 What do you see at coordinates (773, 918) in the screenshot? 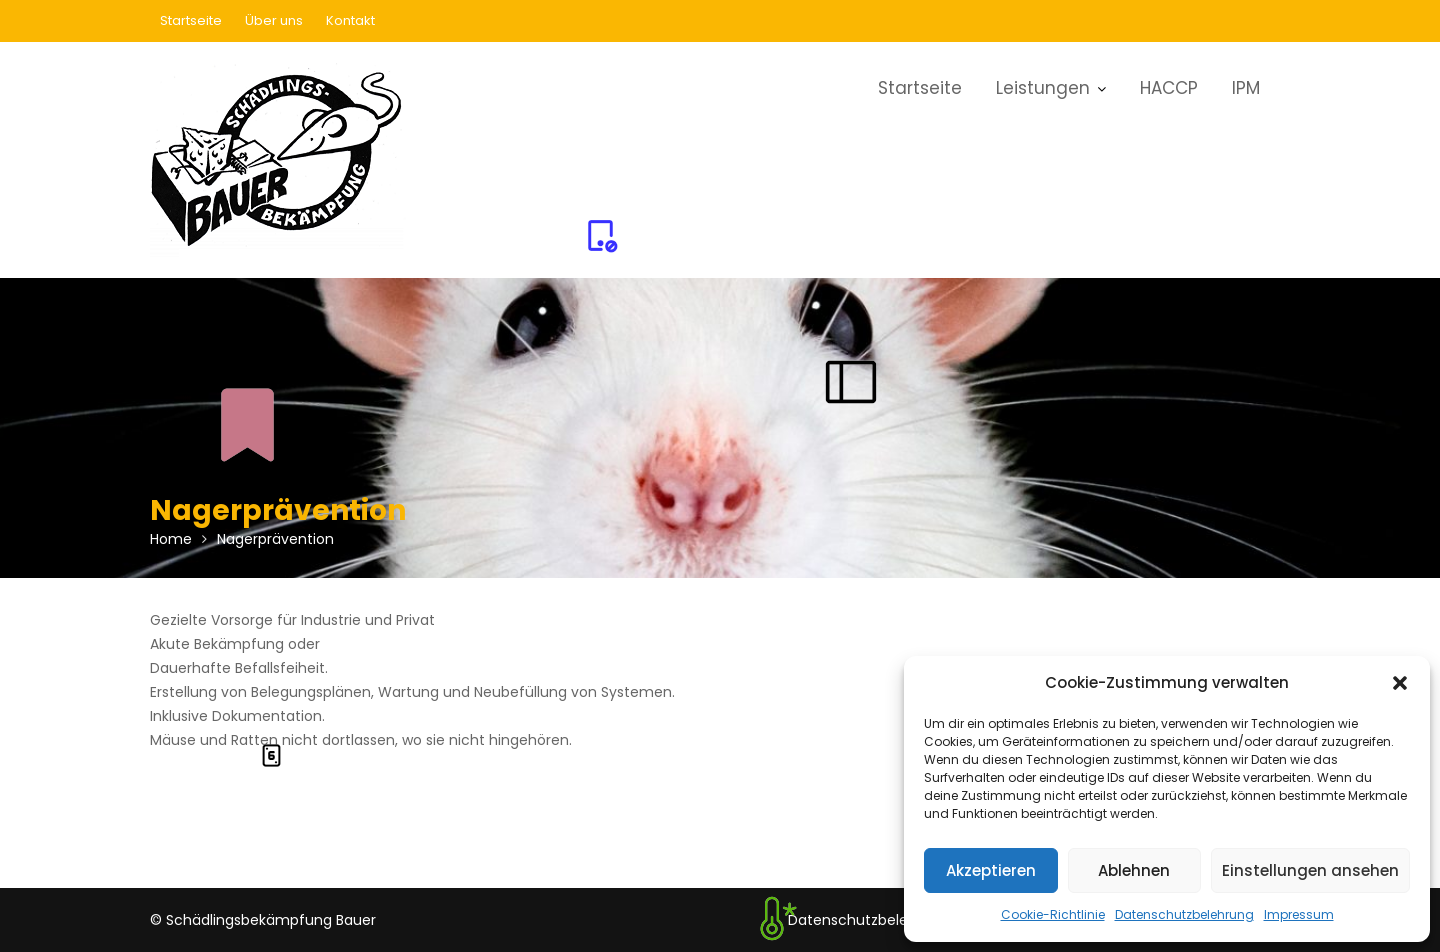
I see `indicates low temperature or cold conditions` at bounding box center [773, 918].